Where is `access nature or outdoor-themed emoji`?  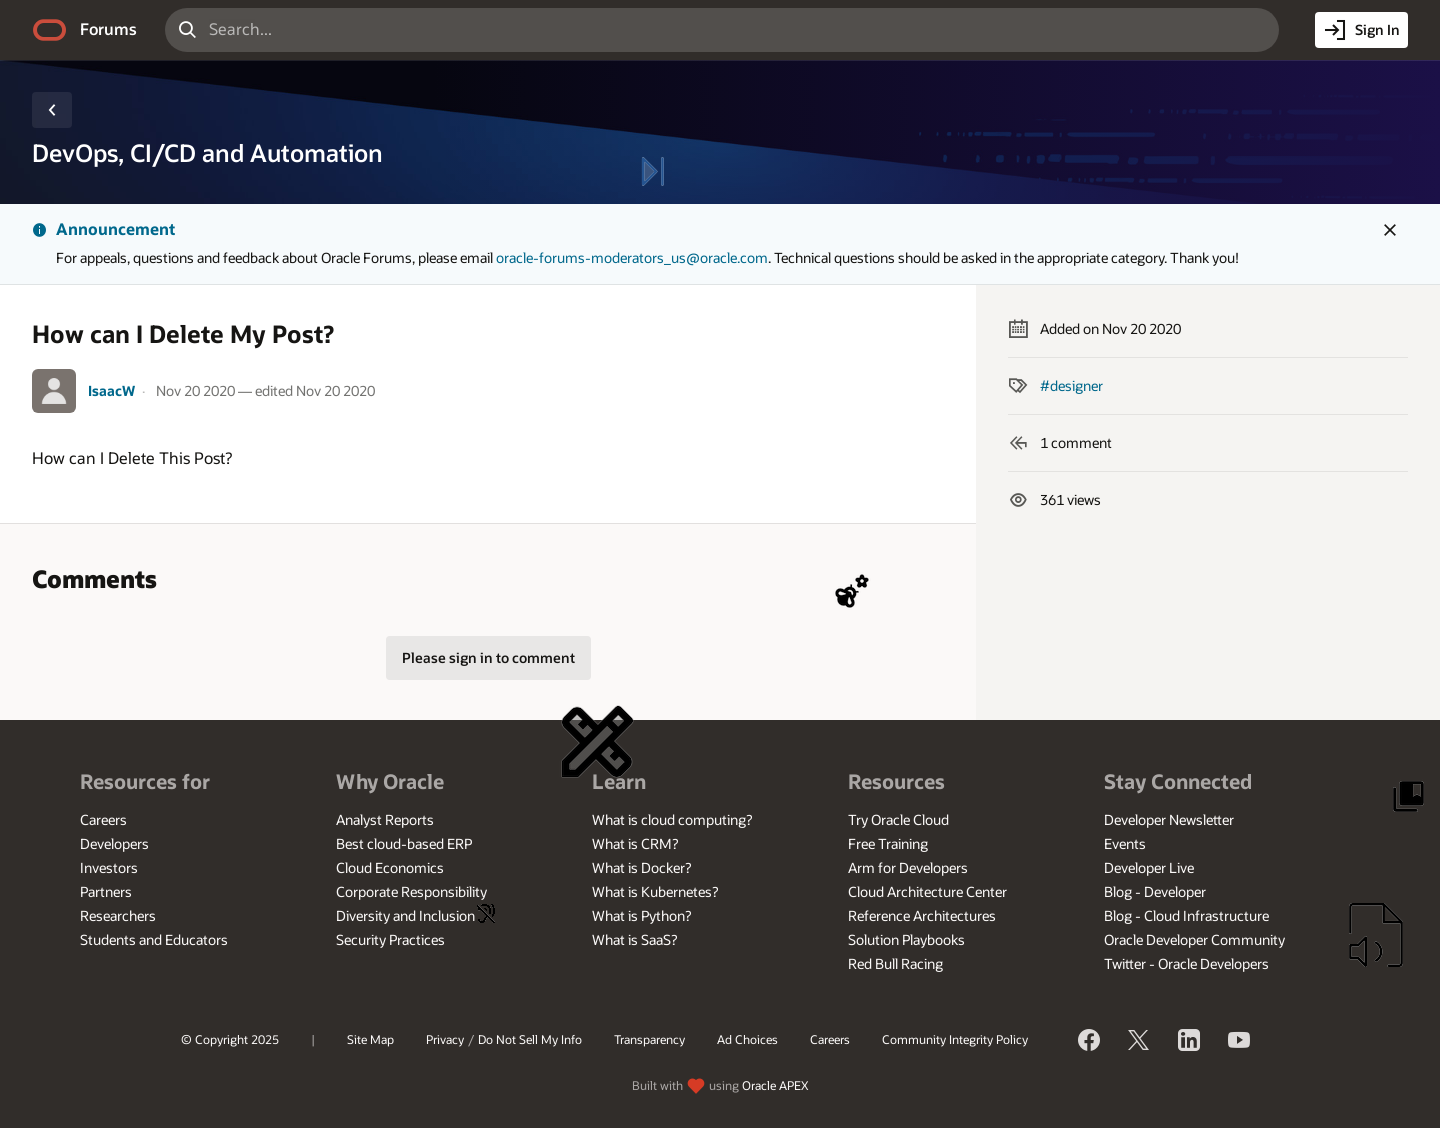
access nature or outdoor-themed emoji is located at coordinates (852, 591).